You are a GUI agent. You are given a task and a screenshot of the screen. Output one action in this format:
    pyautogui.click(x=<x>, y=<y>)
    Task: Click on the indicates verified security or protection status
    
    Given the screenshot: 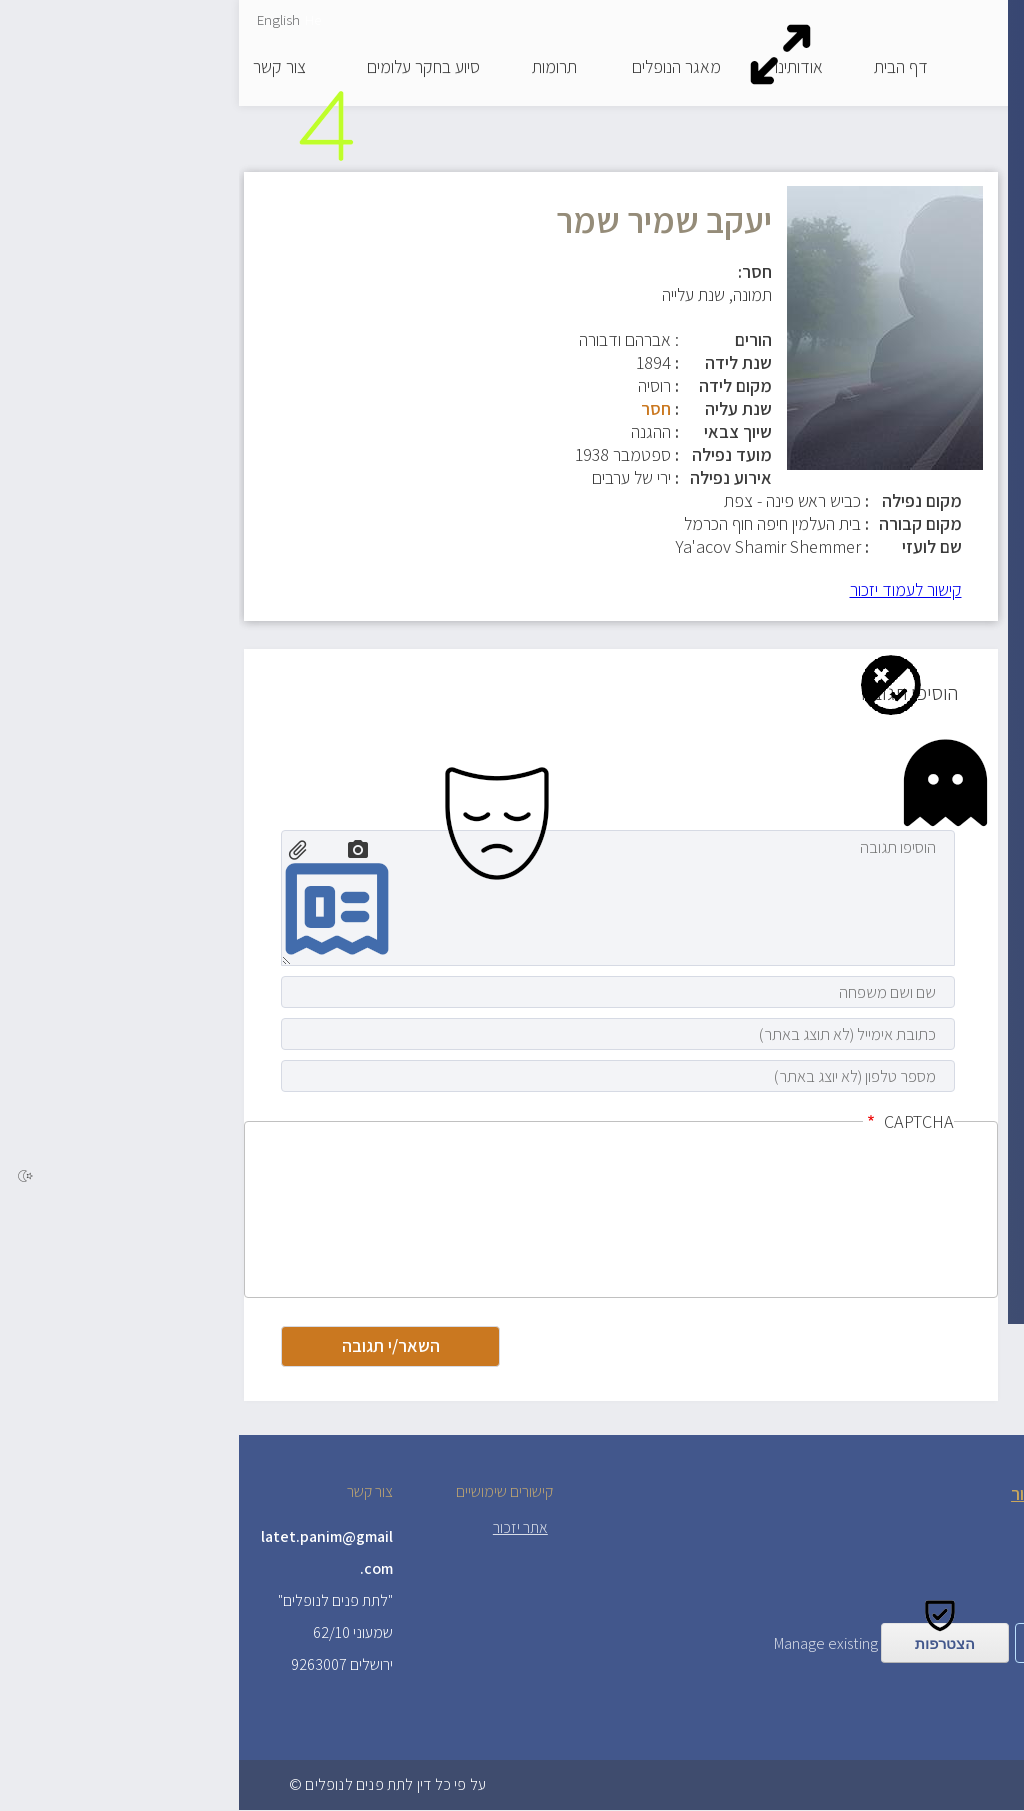 What is the action you would take?
    pyautogui.click(x=940, y=1614)
    